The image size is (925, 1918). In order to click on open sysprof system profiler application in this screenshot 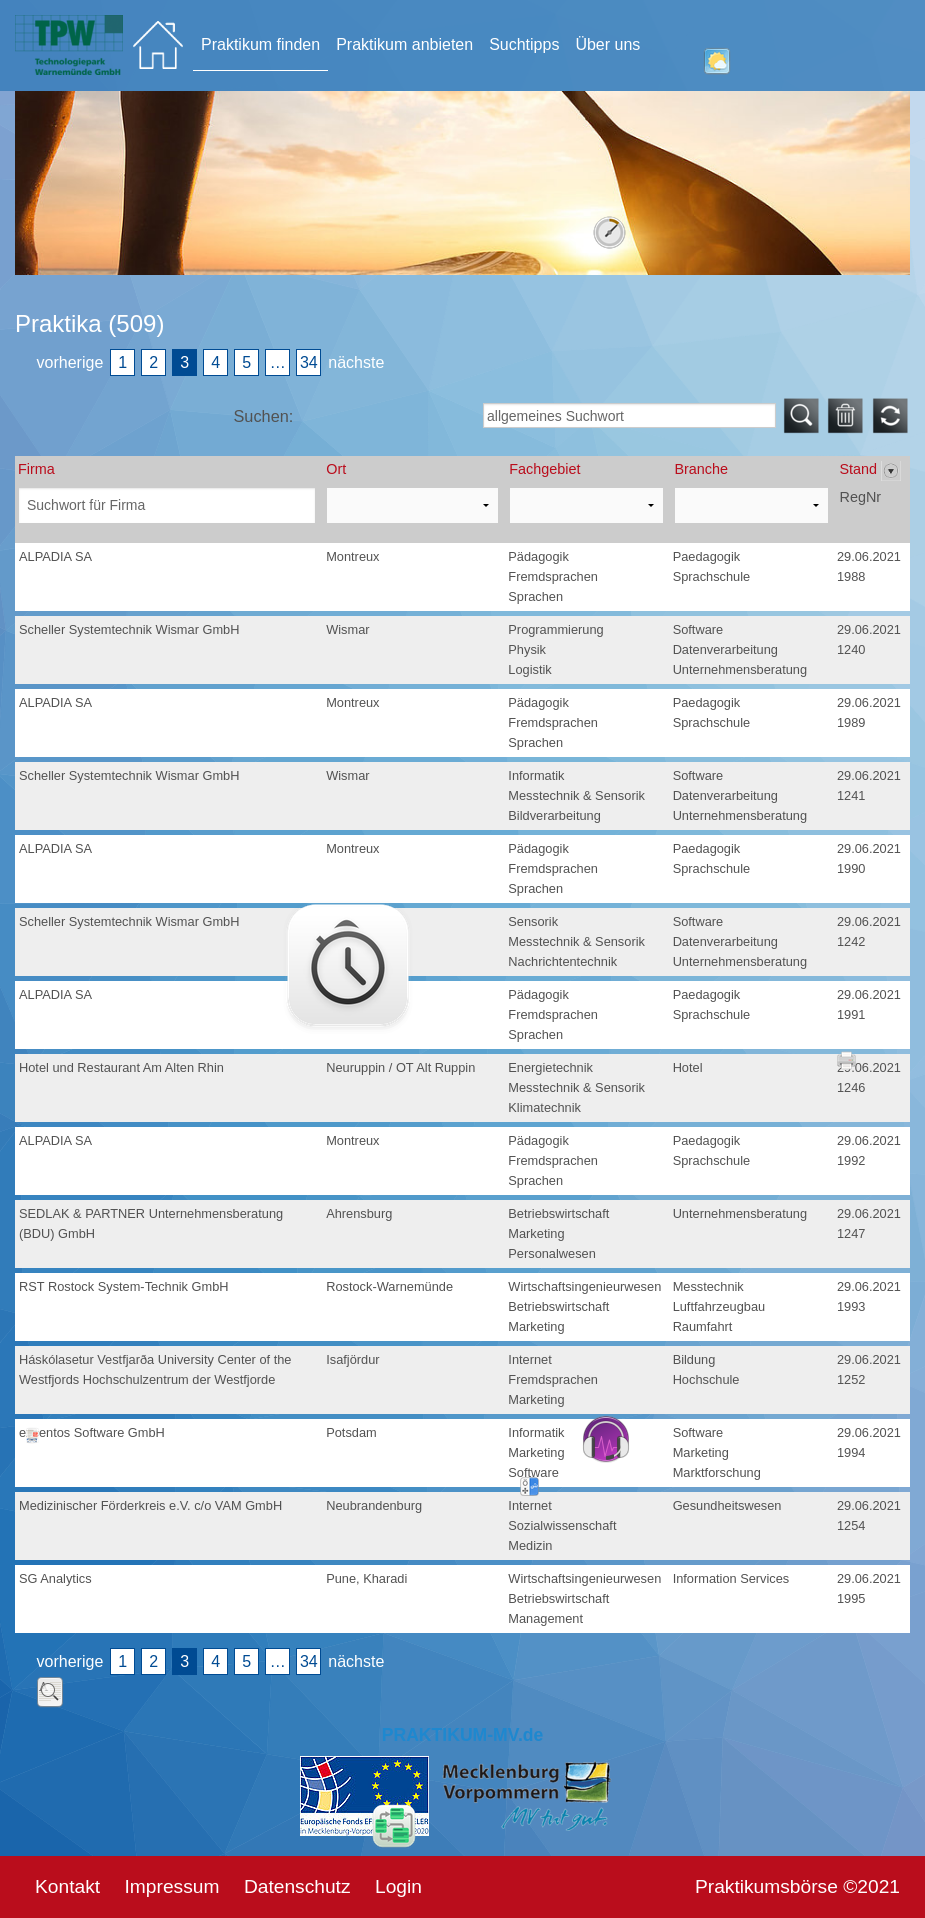, I will do `click(609, 232)`.